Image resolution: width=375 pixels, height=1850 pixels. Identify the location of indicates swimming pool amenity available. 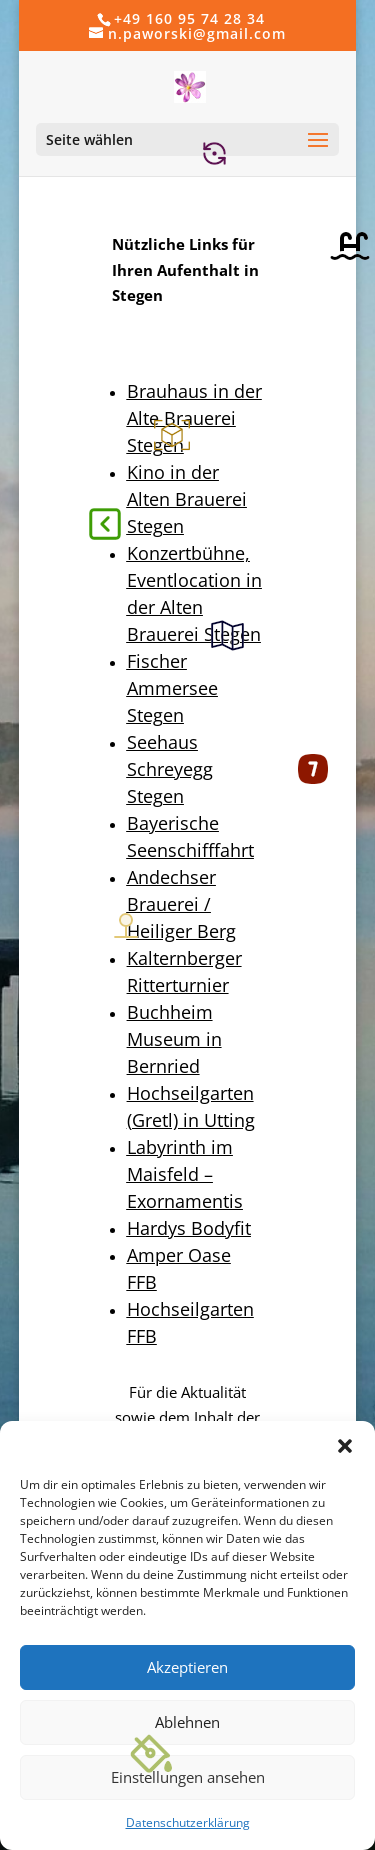
(350, 246).